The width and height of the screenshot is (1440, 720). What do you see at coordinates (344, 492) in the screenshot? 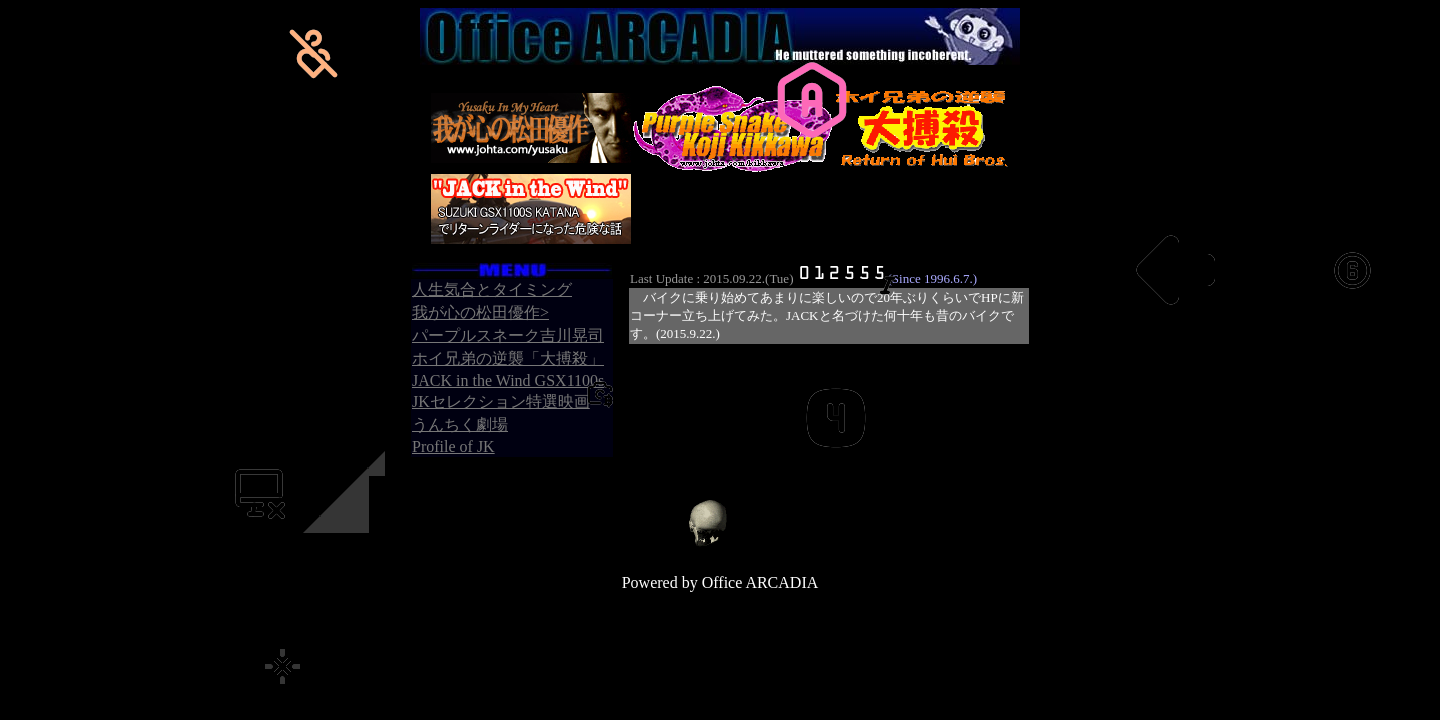
I see `indicates no cellular signal with no internet connection` at bounding box center [344, 492].